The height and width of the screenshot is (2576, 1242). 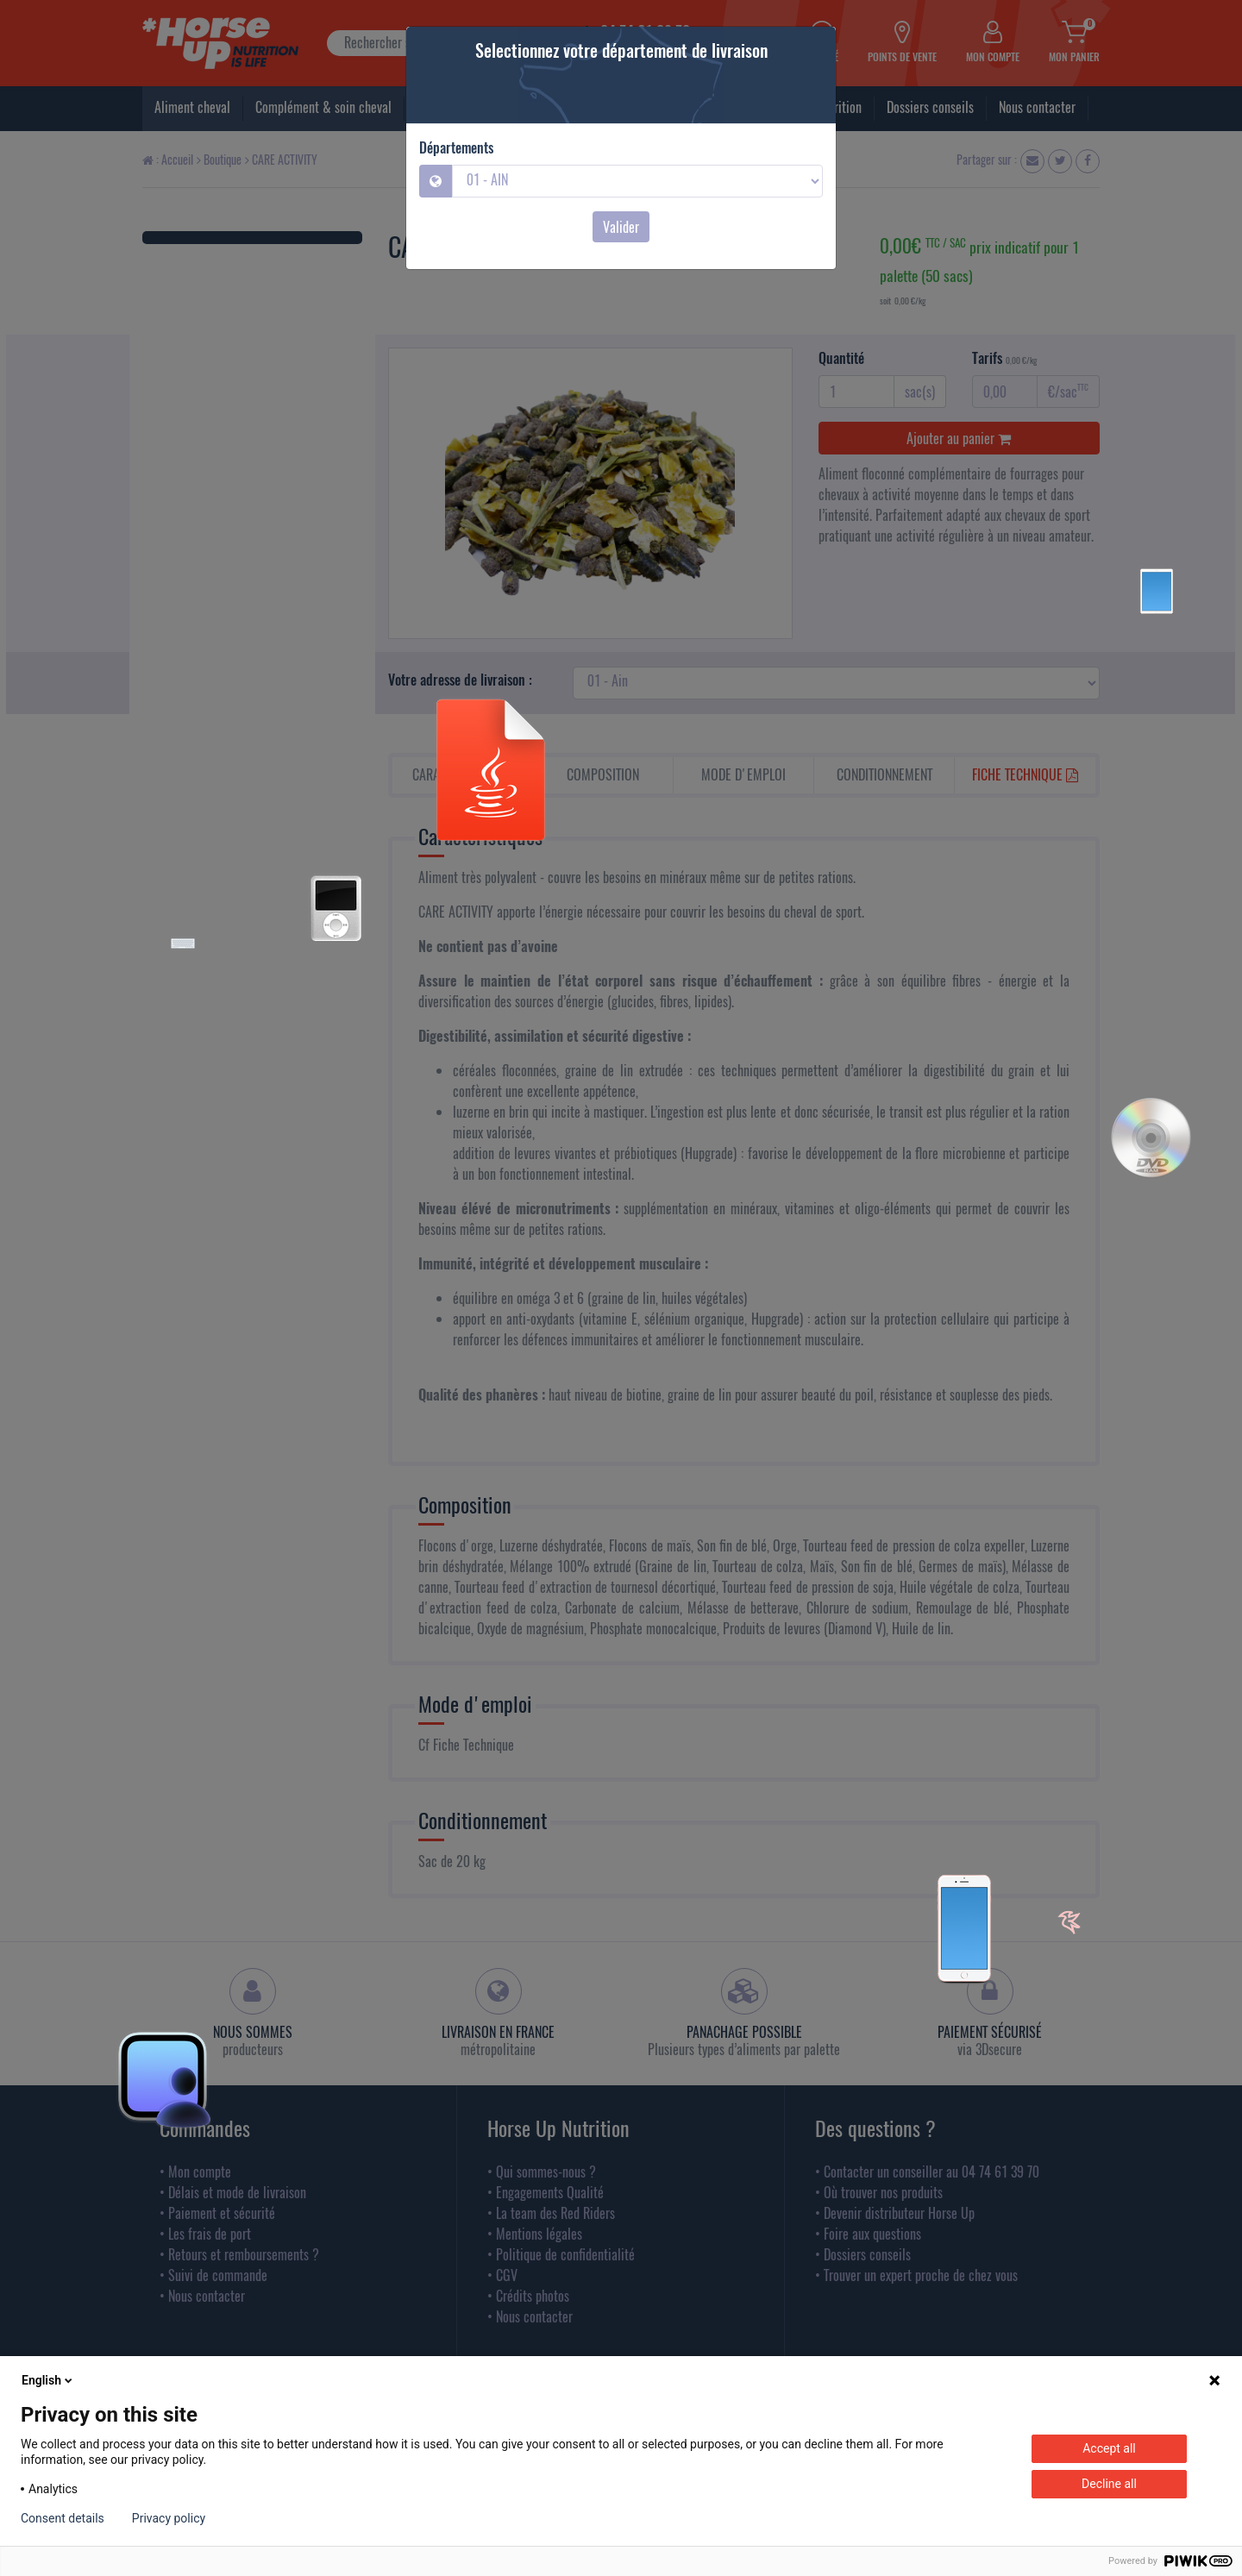 What do you see at coordinates (183, 943) in the screenshot?
I see `connect a bluetooth keyboard` at bounding box center [183, 943].